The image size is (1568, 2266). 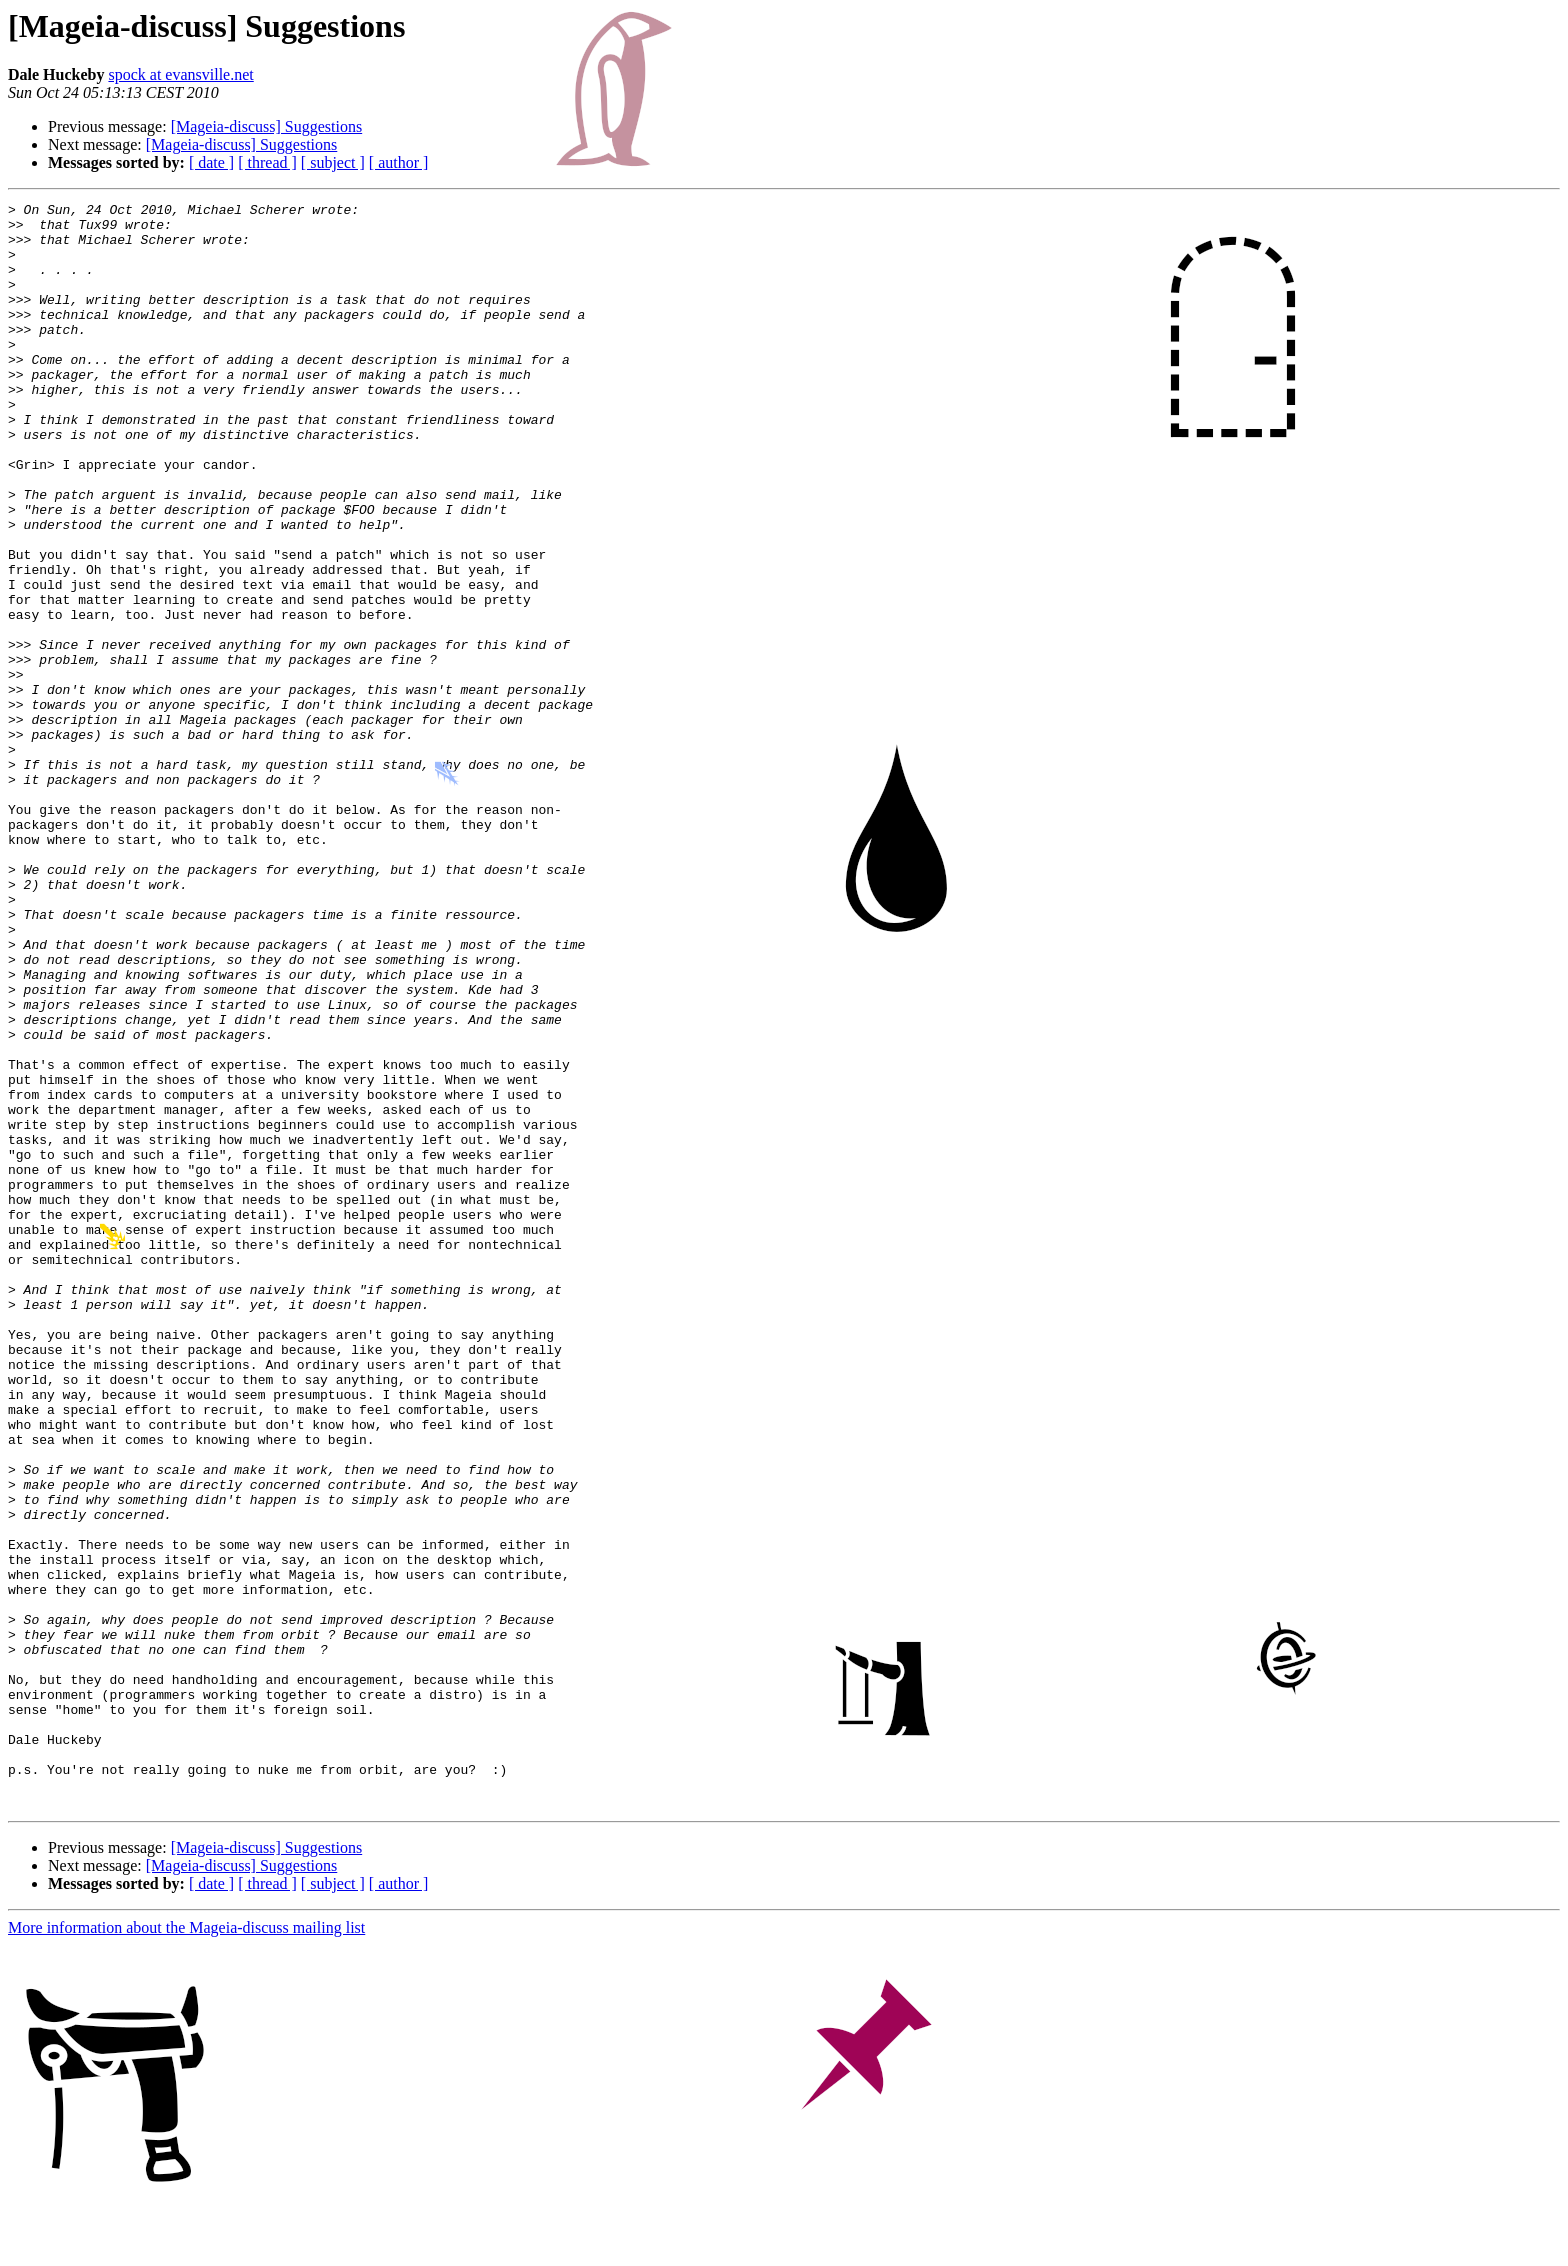 What do you see at coordinates (447, 774) in the screenshot?
I see `select spiked tail attack for creature` at bounding box center [447, 774].